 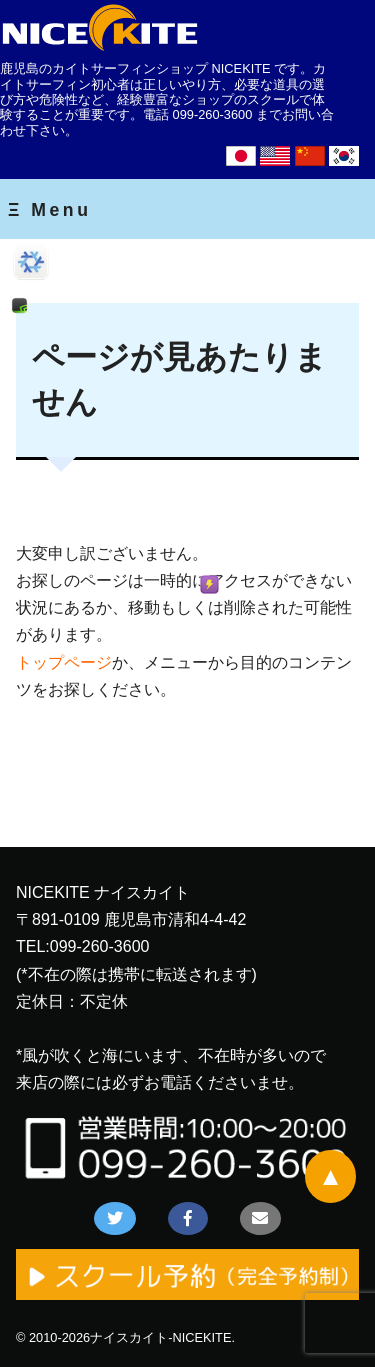 I want to click on open keypunch typing practice app, so click(x=209, y=584).